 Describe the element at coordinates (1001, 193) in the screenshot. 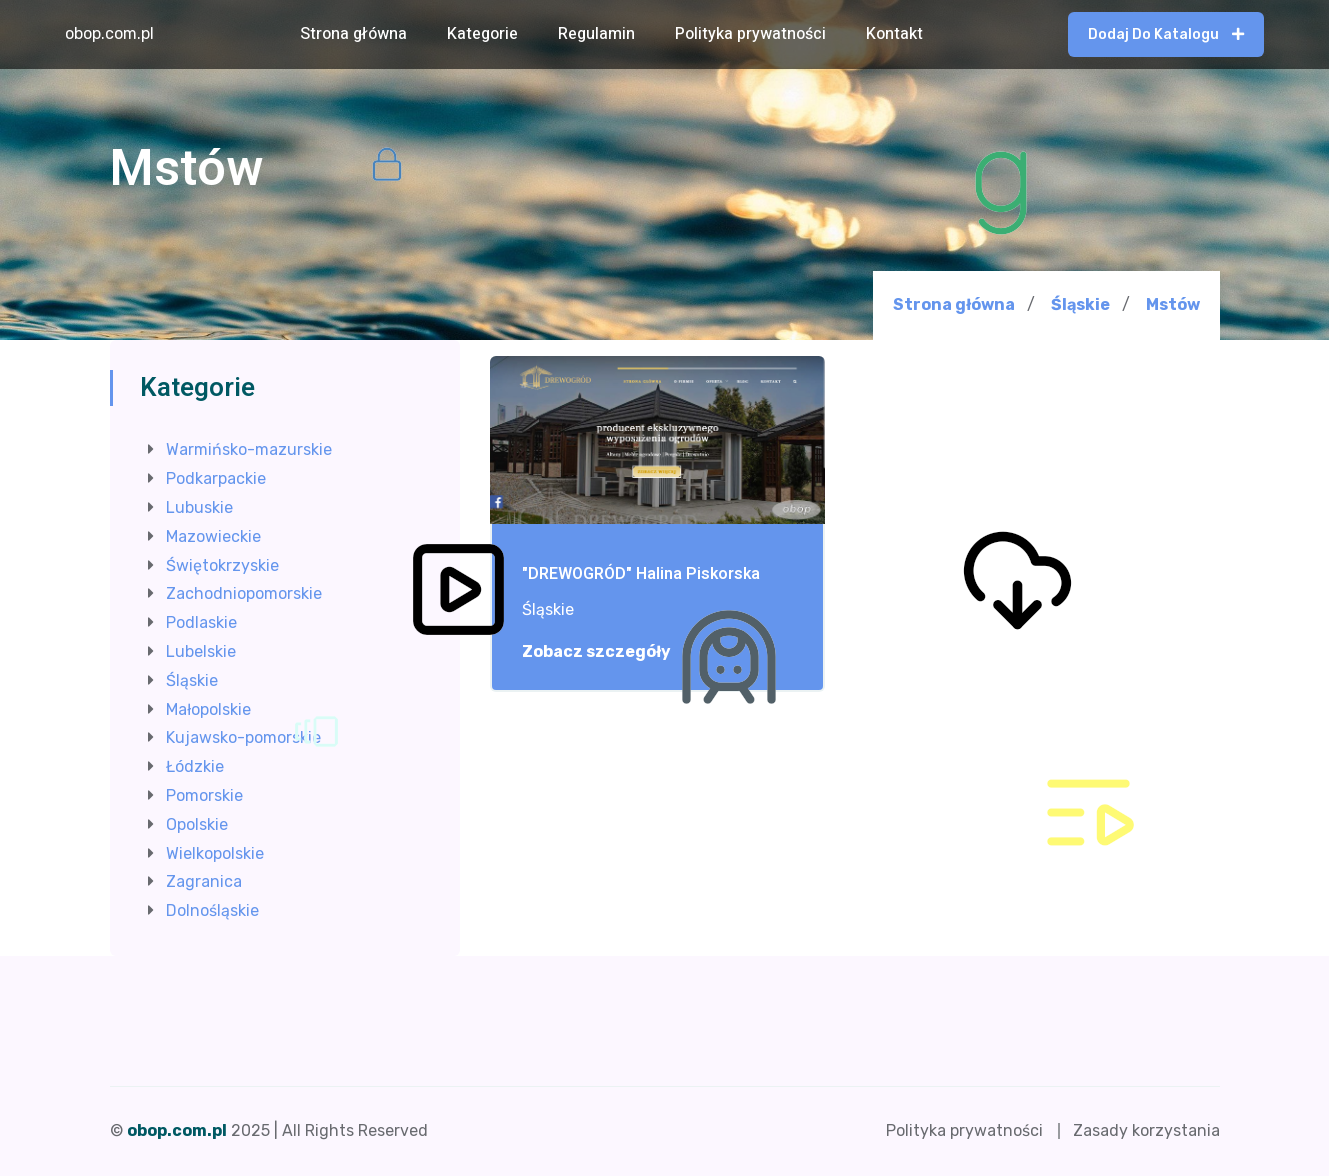

I see `open goodreads app or profile` at that location.